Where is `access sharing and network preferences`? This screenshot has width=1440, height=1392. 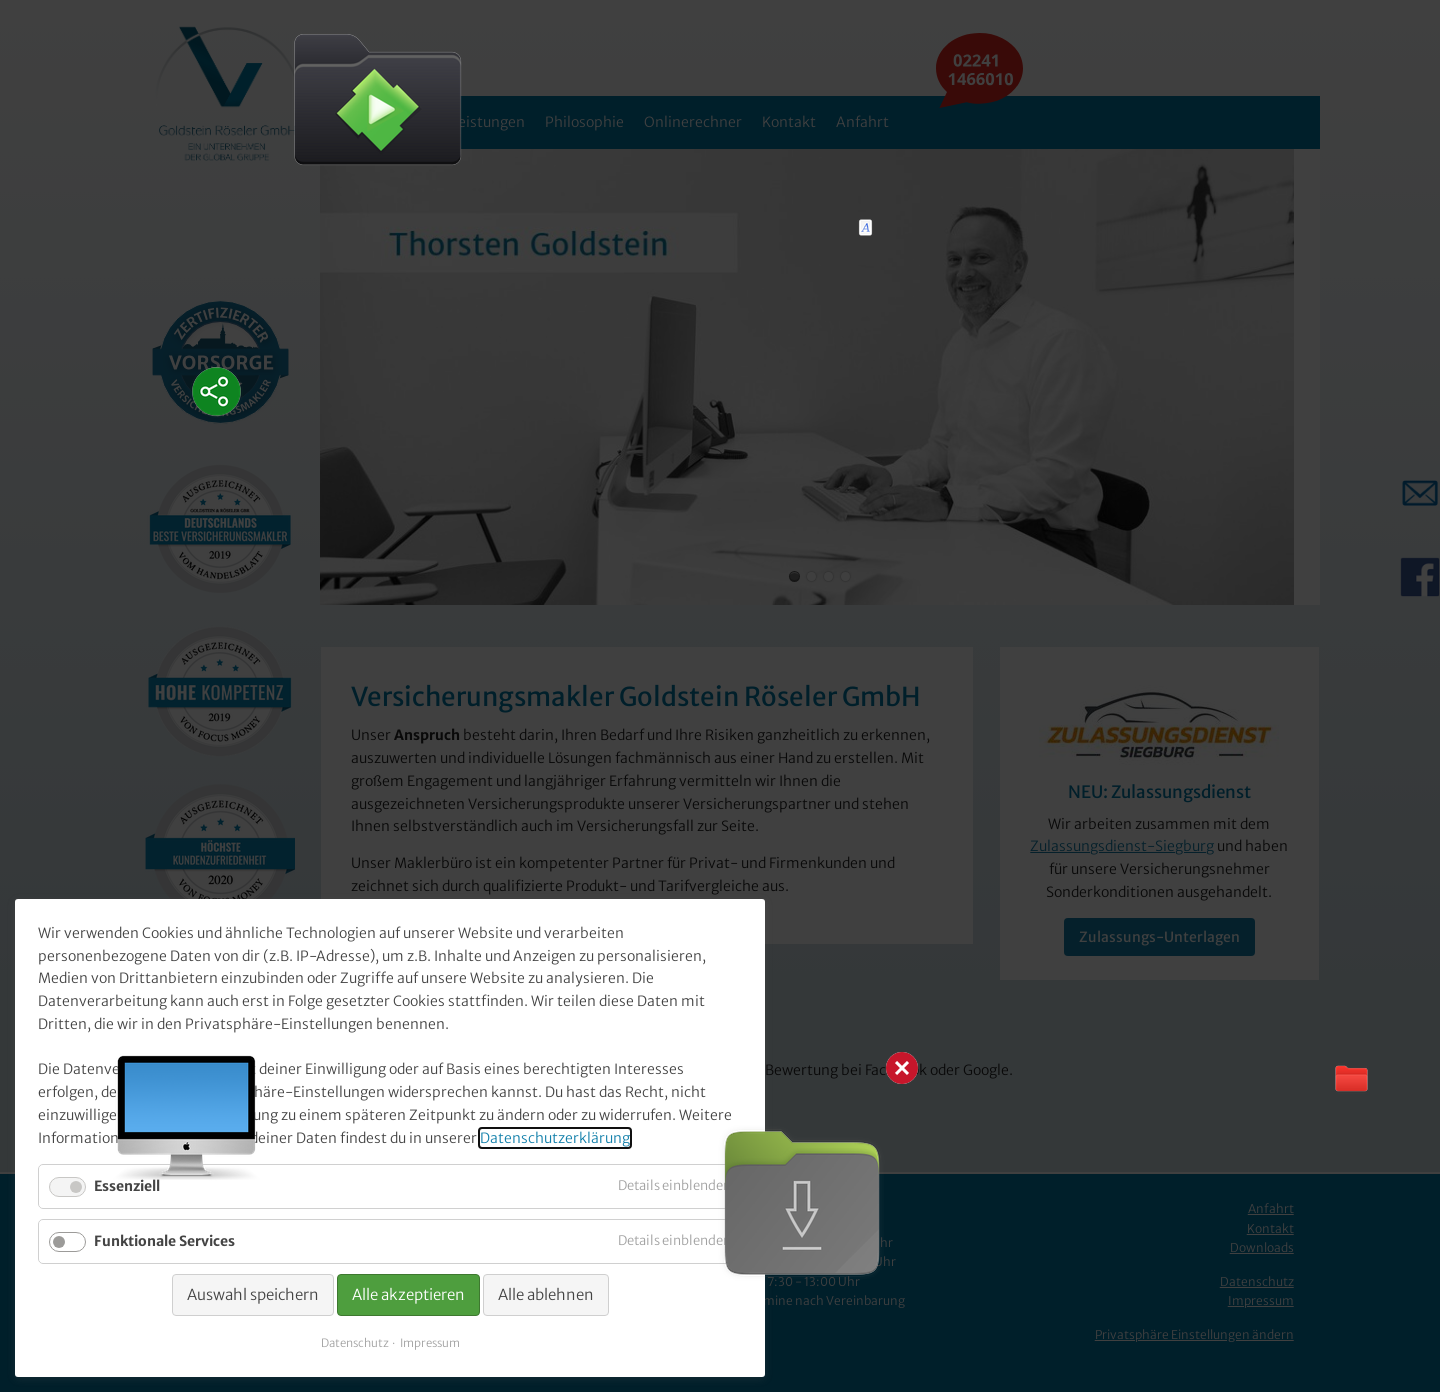
access sharing and network preferences is located at coordinates (216, 391).